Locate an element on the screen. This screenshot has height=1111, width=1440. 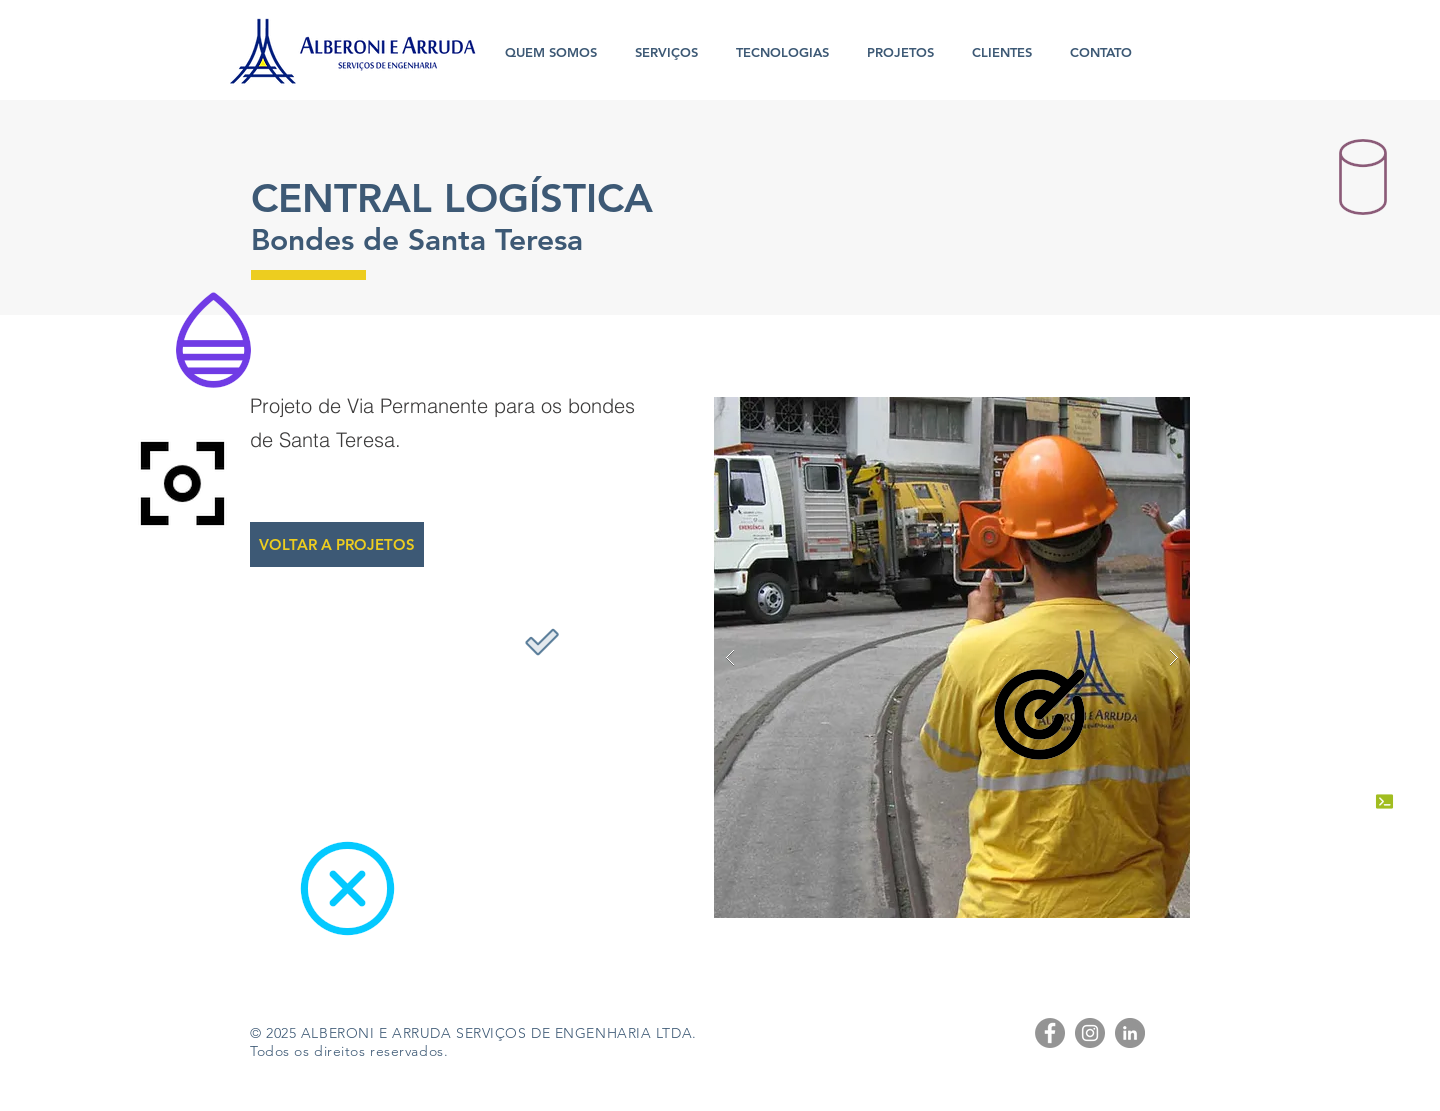
represents a database or data storage is located at coordinates (1363, 177).